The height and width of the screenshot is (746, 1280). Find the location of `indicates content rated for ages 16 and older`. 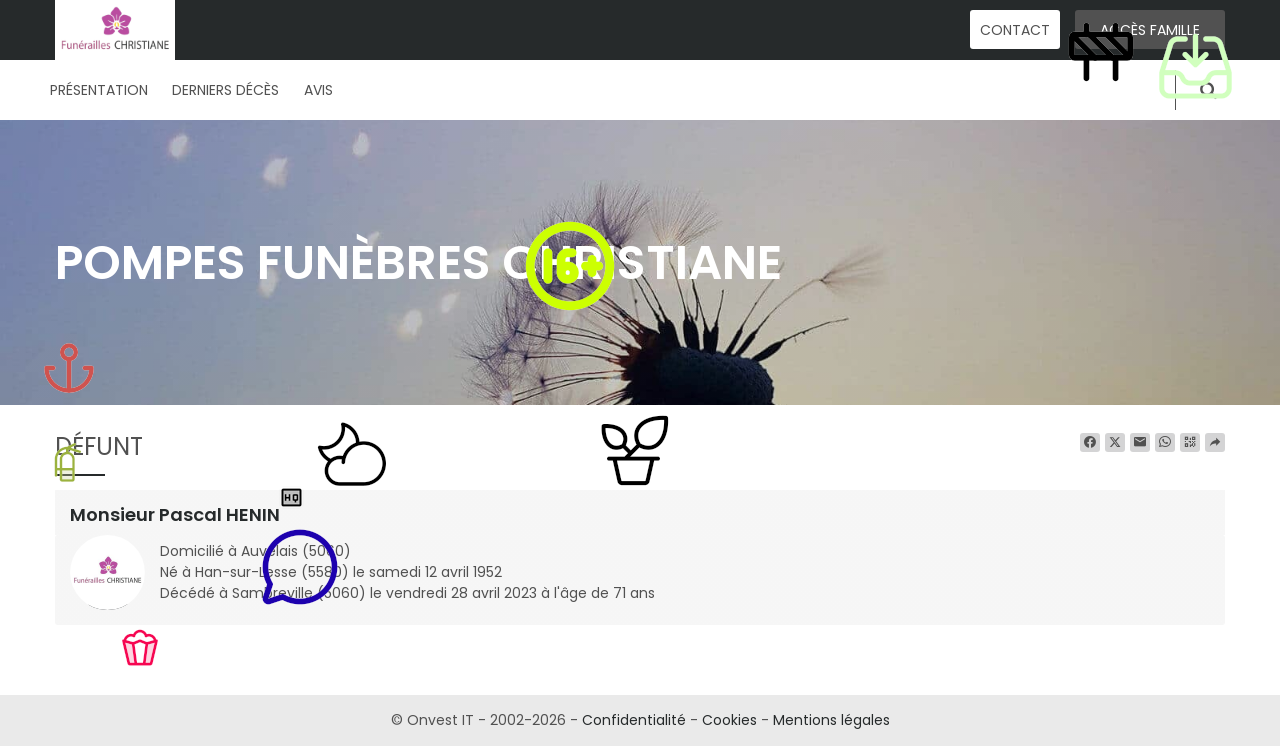

indicates content rated for ages 16 and older is located at coordinates (570, 266).